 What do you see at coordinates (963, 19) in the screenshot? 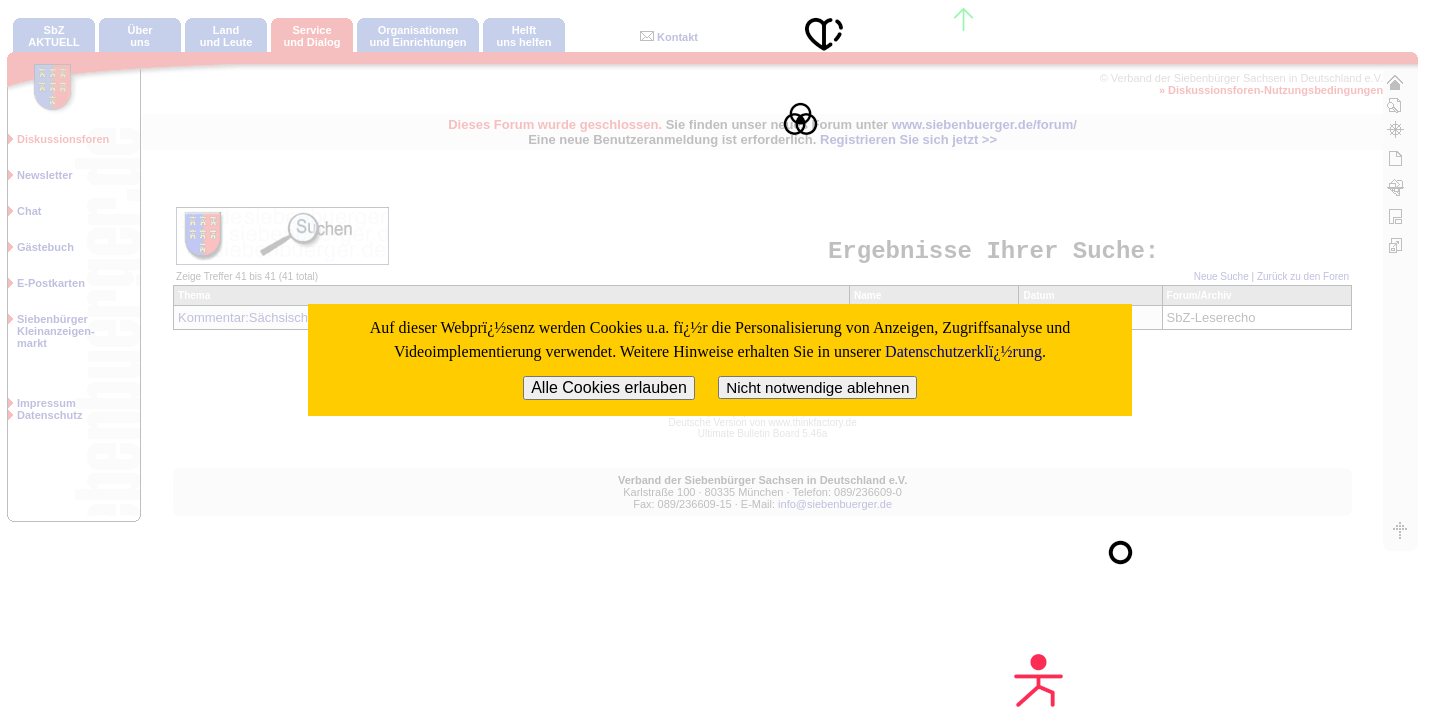
I see `scroll to top of page` at bounding box center [963, 19].